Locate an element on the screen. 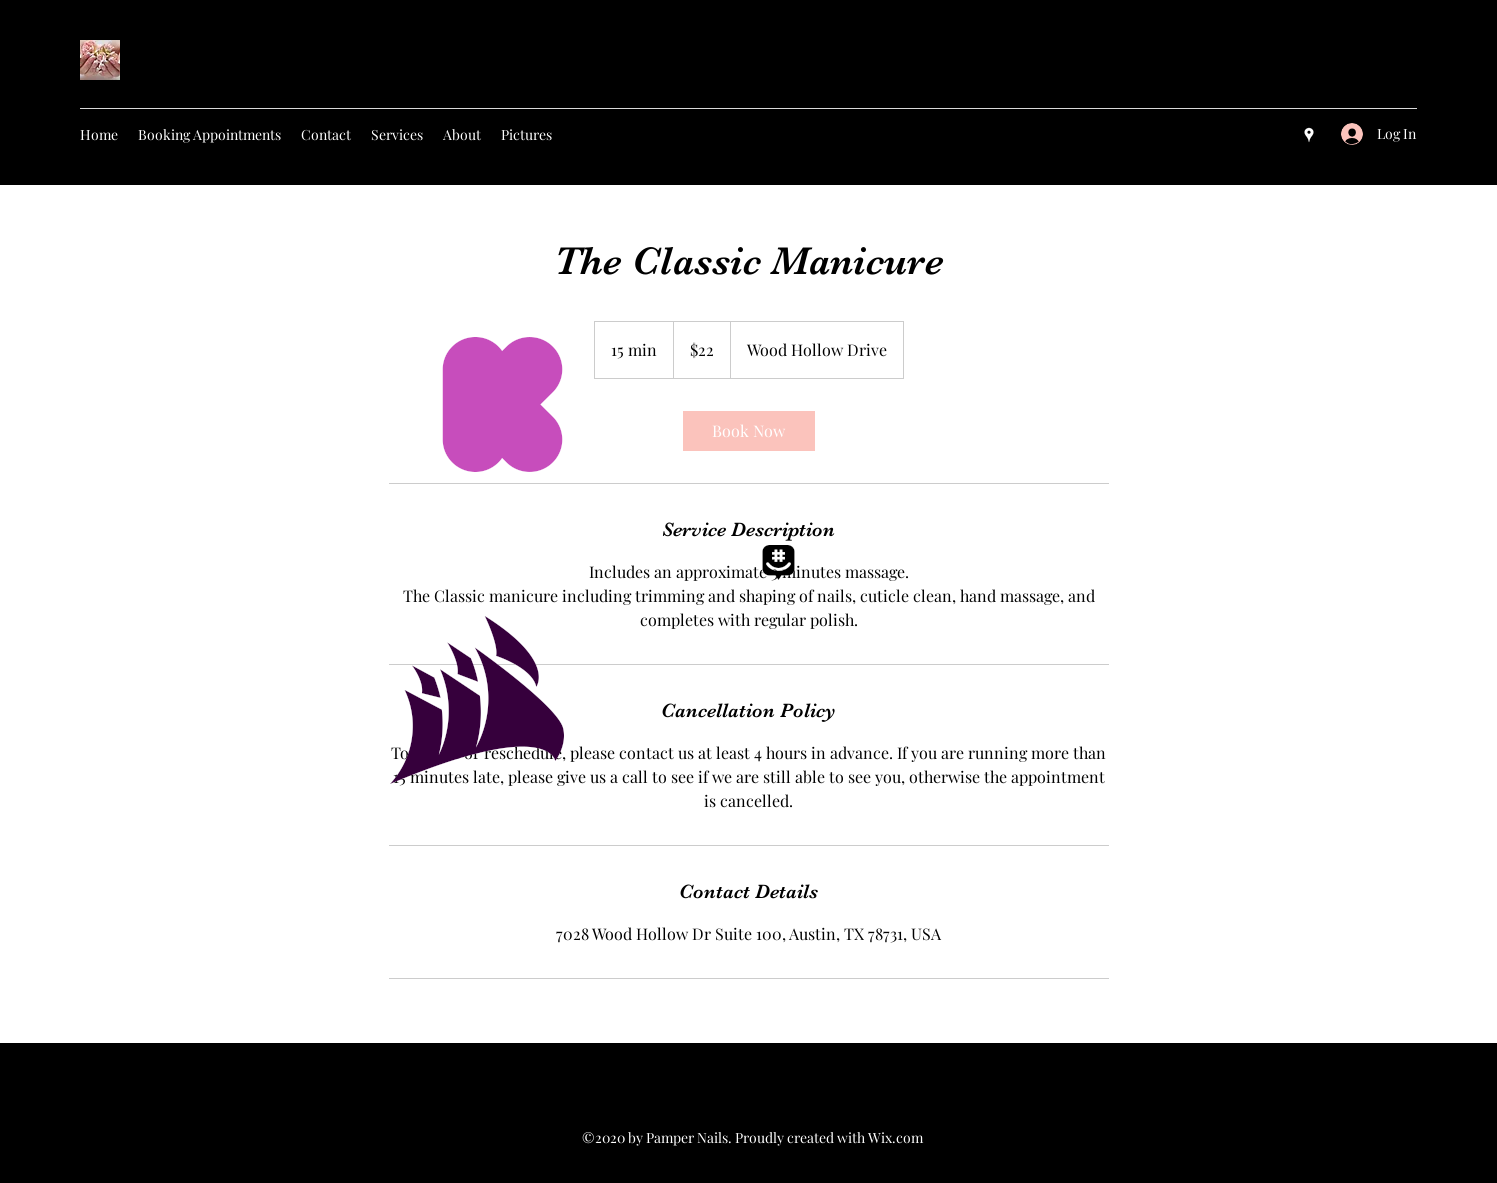 The height and width of the screenshot is (1183, 1497). open Kickstarter app is located at coordinates (502, 404).